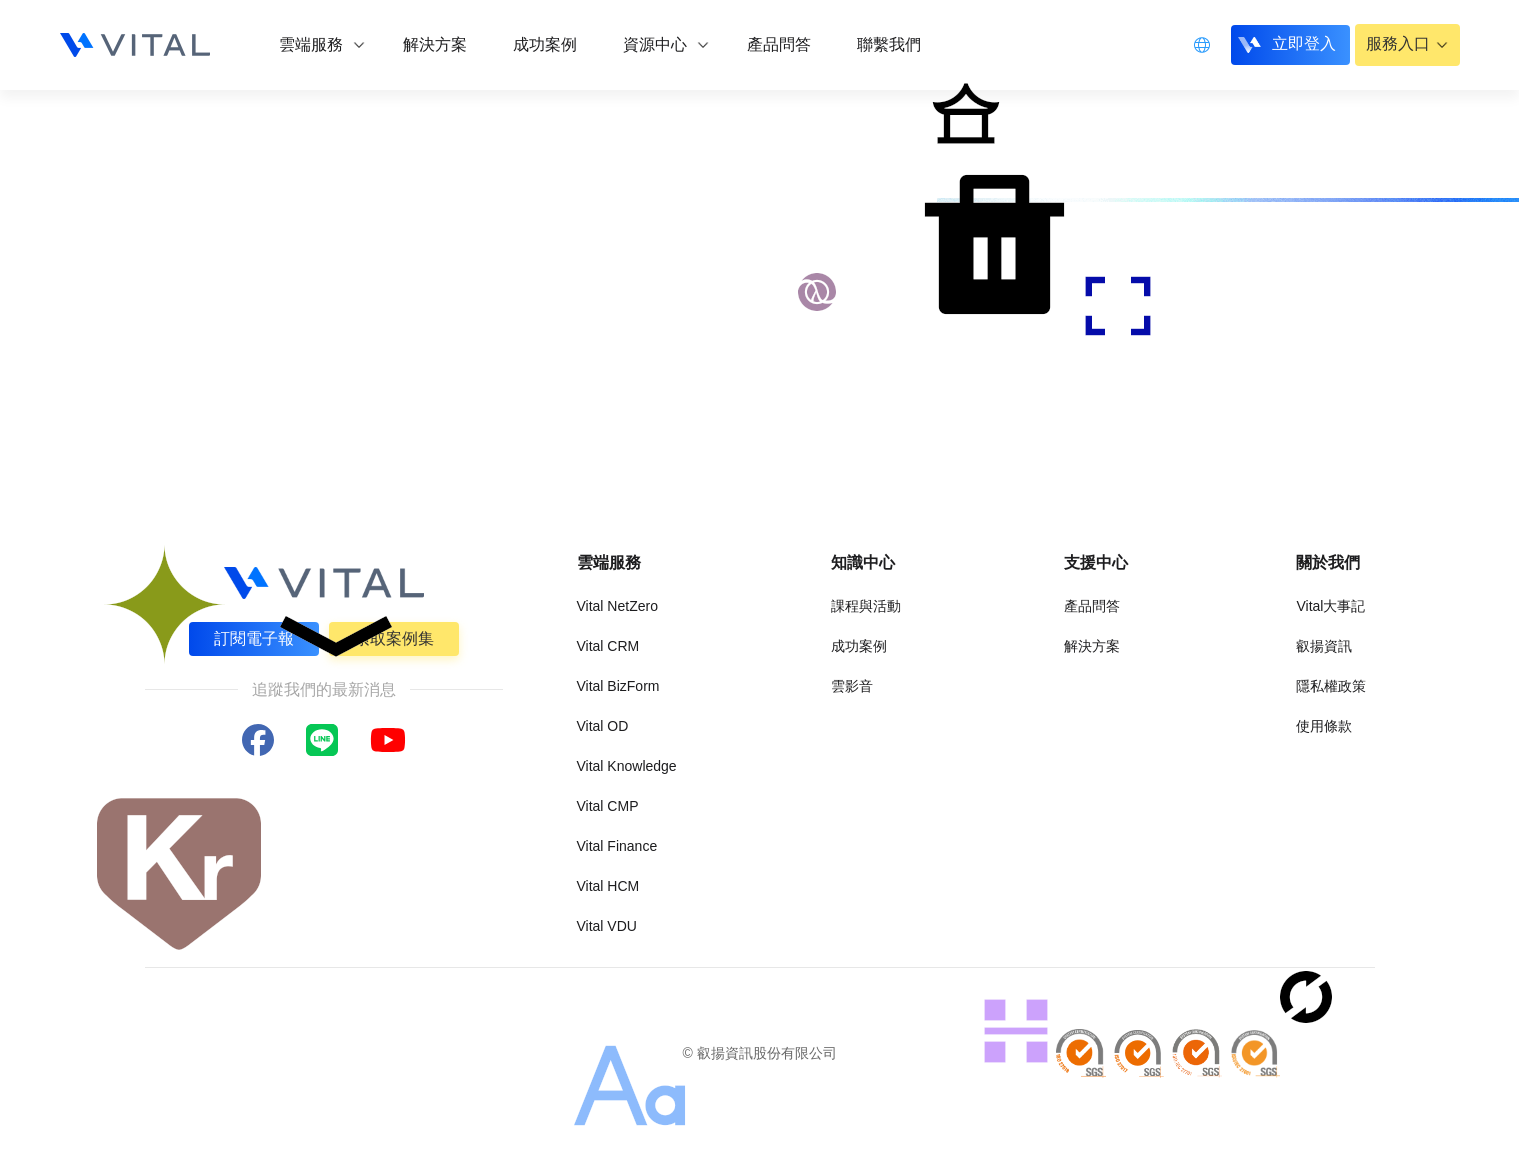  Describe the element at coordinates (966, 115) in the screenshot. I see `view historical or cultural landmarks` at that location.